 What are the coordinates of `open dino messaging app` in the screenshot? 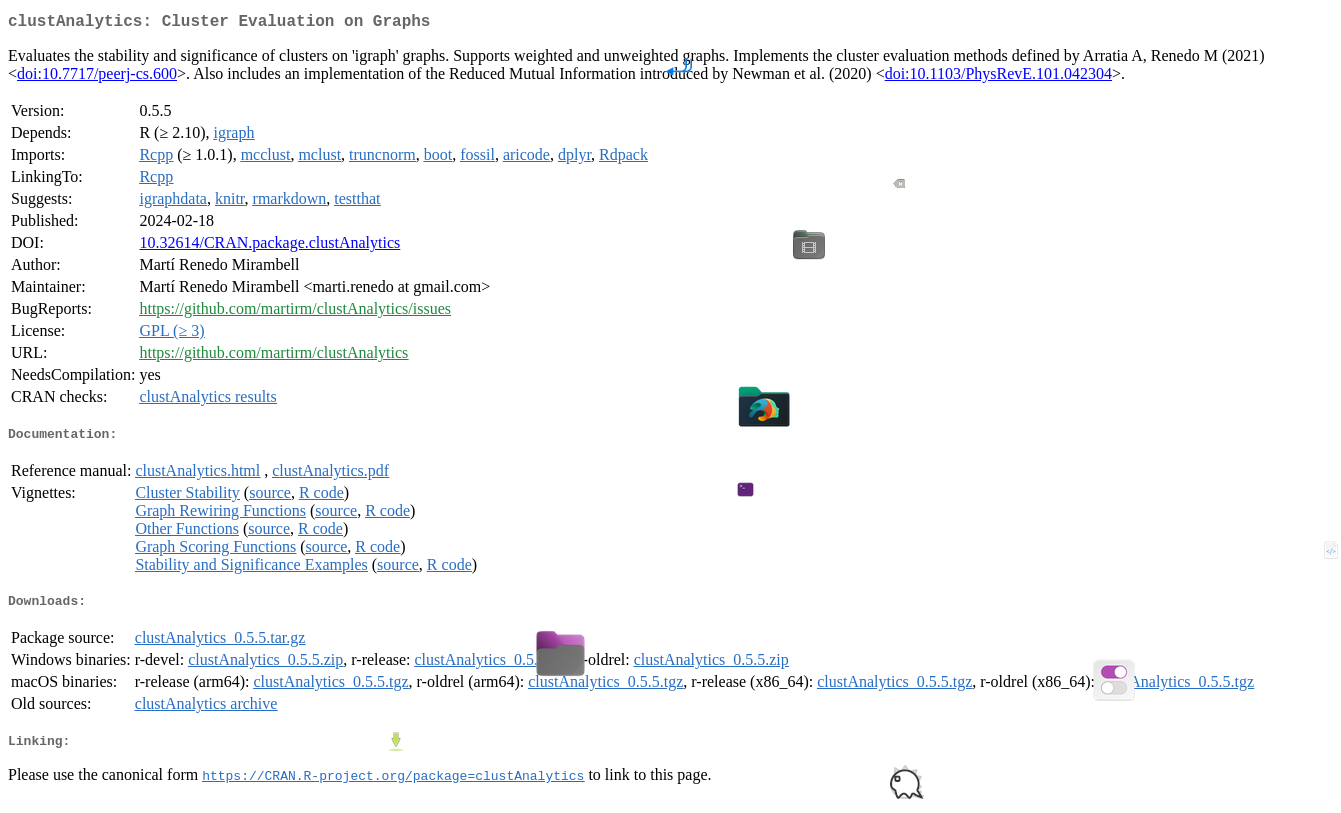 It's located at (907, 782).